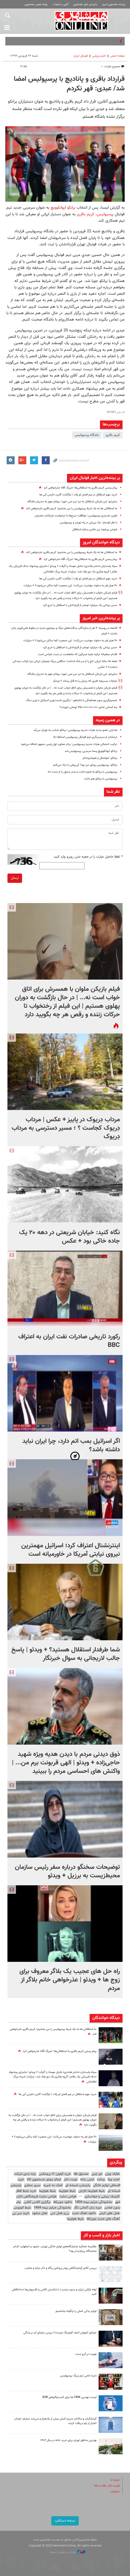 The height and width of the screenshot is (2576, 130). Describe the element at coordinates (75, 1456) in the screenshot. I see `access your dashboard or control panel` at that location.